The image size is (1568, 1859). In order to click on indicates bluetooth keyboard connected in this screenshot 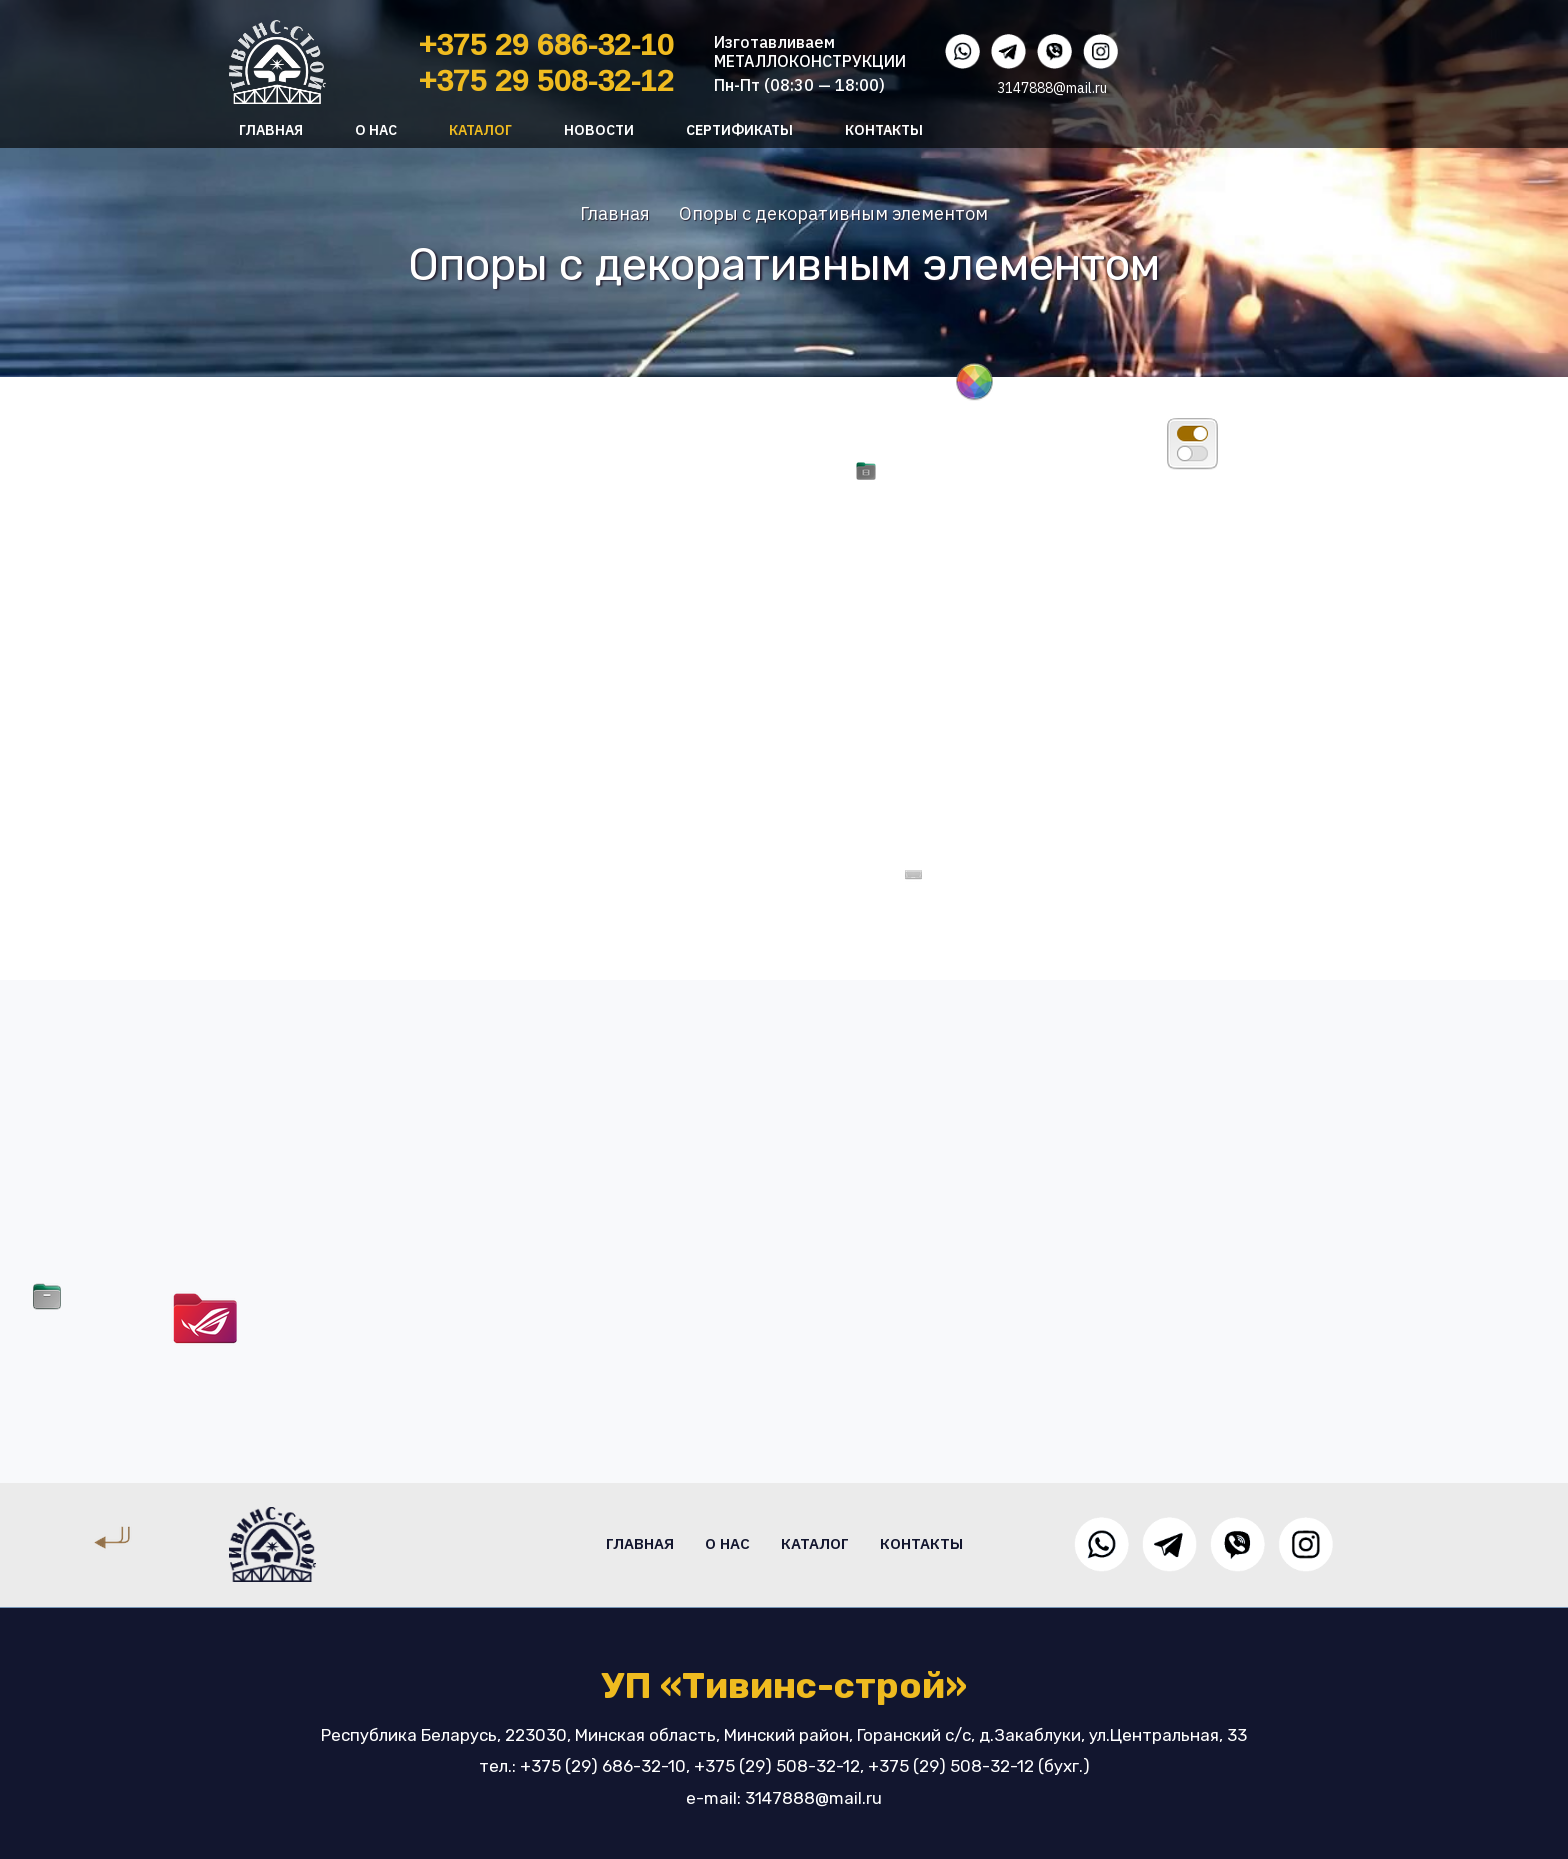, I will do `click(913, 874)`.